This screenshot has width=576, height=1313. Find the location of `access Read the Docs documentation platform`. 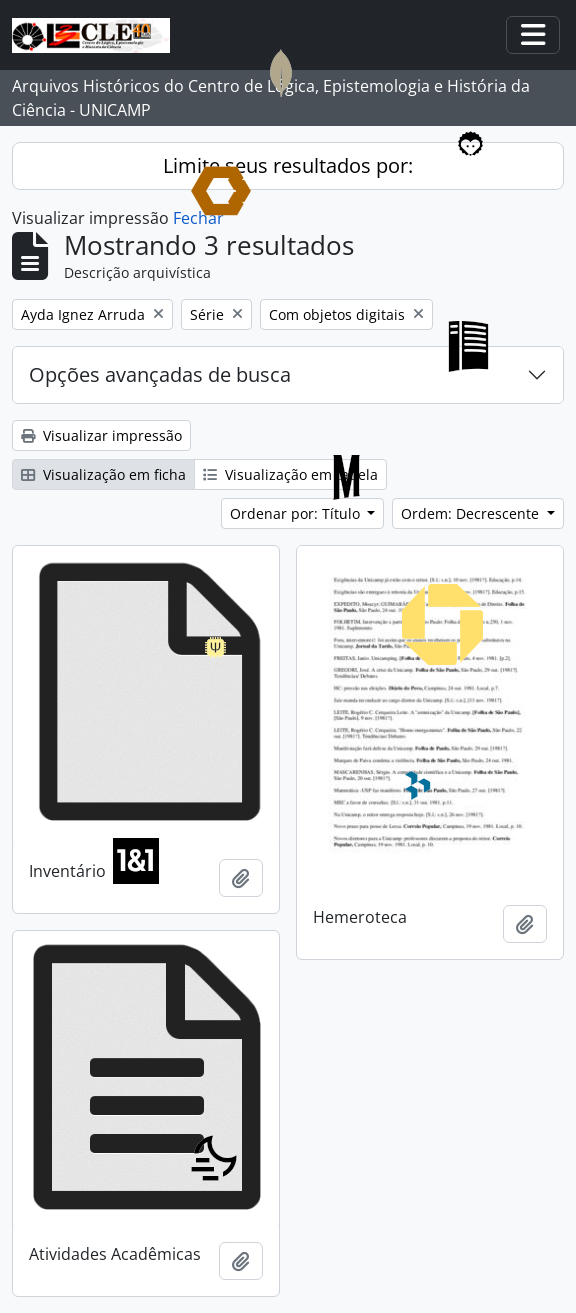

access Read the Docs documentation platform is located at coordinates (468, 346).